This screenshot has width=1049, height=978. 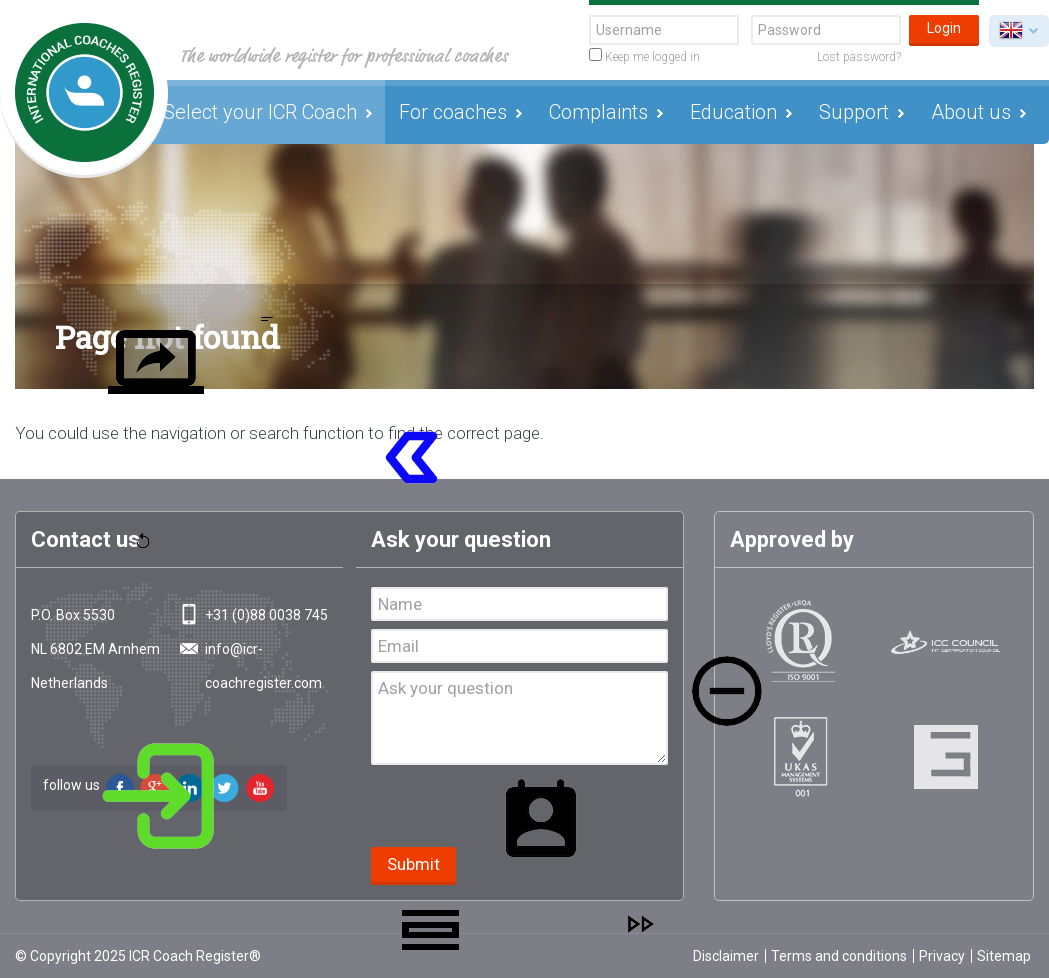 What do you see at coordinates (640, 924) in the screenshot?
I see `skip forward in media playback` at bounding box center [640, 924].